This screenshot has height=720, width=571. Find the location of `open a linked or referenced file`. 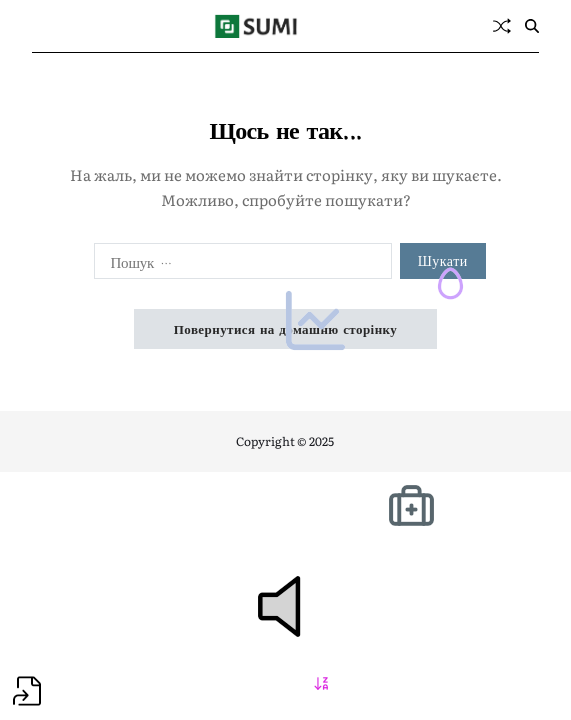

open a linked or referenced file is located at coordinates (29, 691).